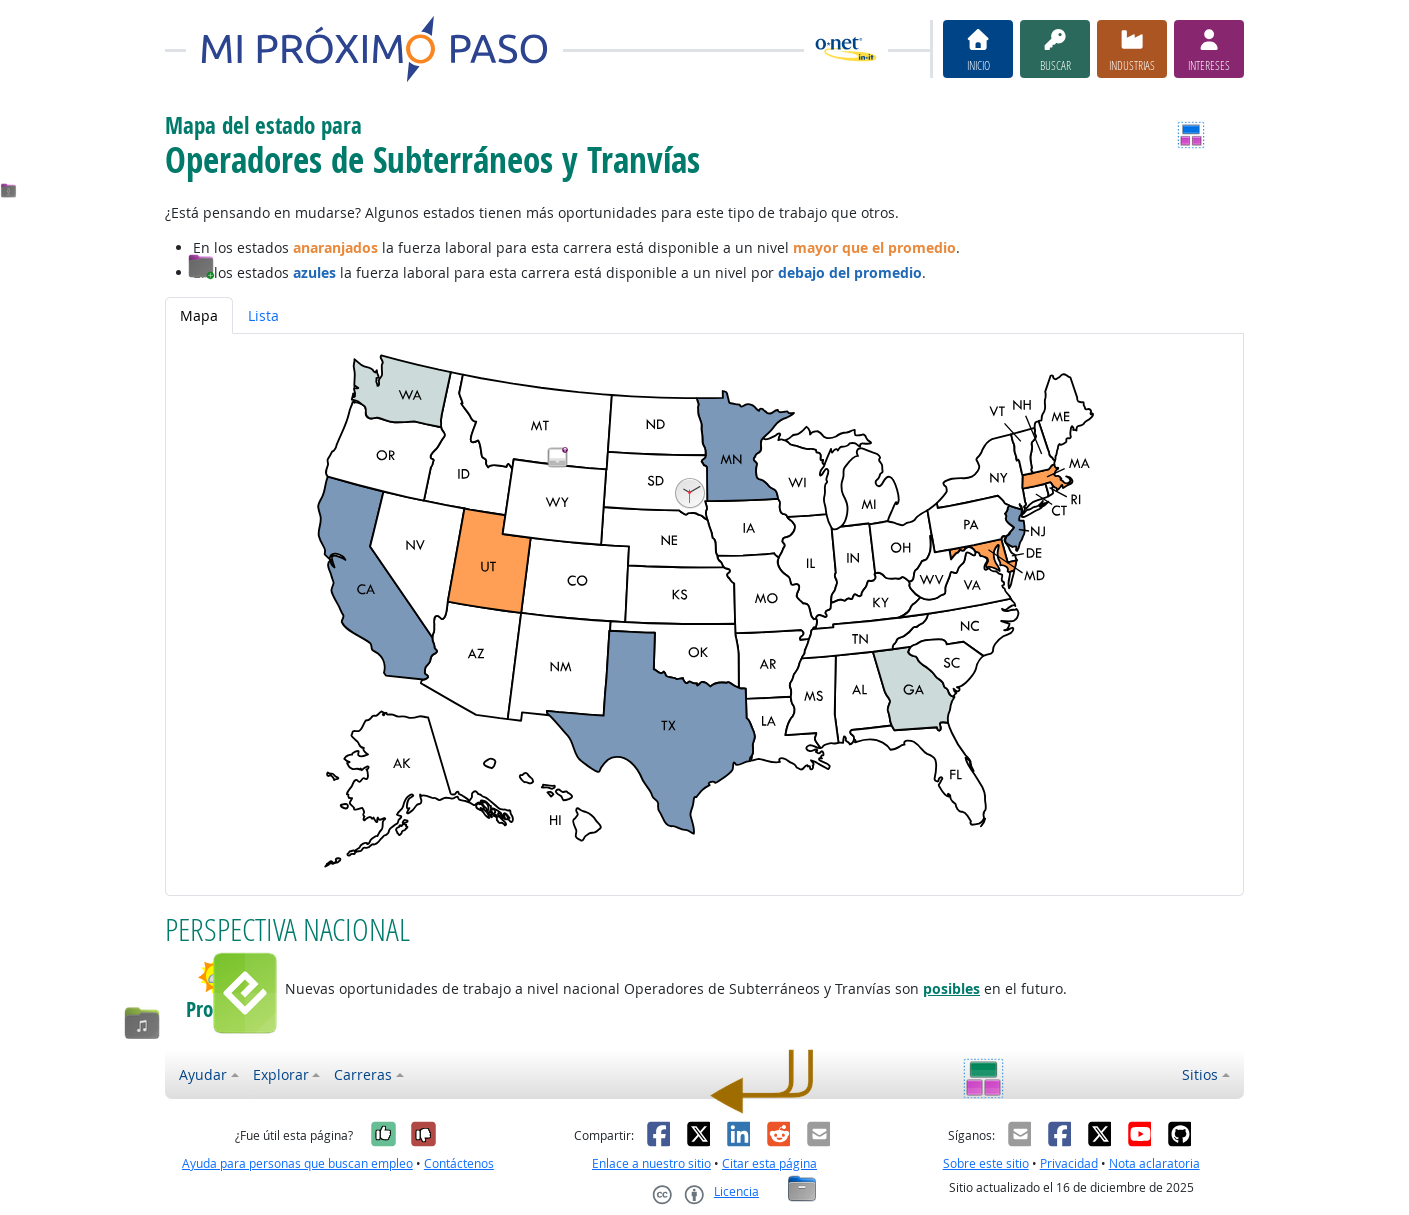 This screenshot has width=1409, height=1215. Describe the element at coordinates (983, 1078) in the screenshot. I see `select all items in the current view` at that location.